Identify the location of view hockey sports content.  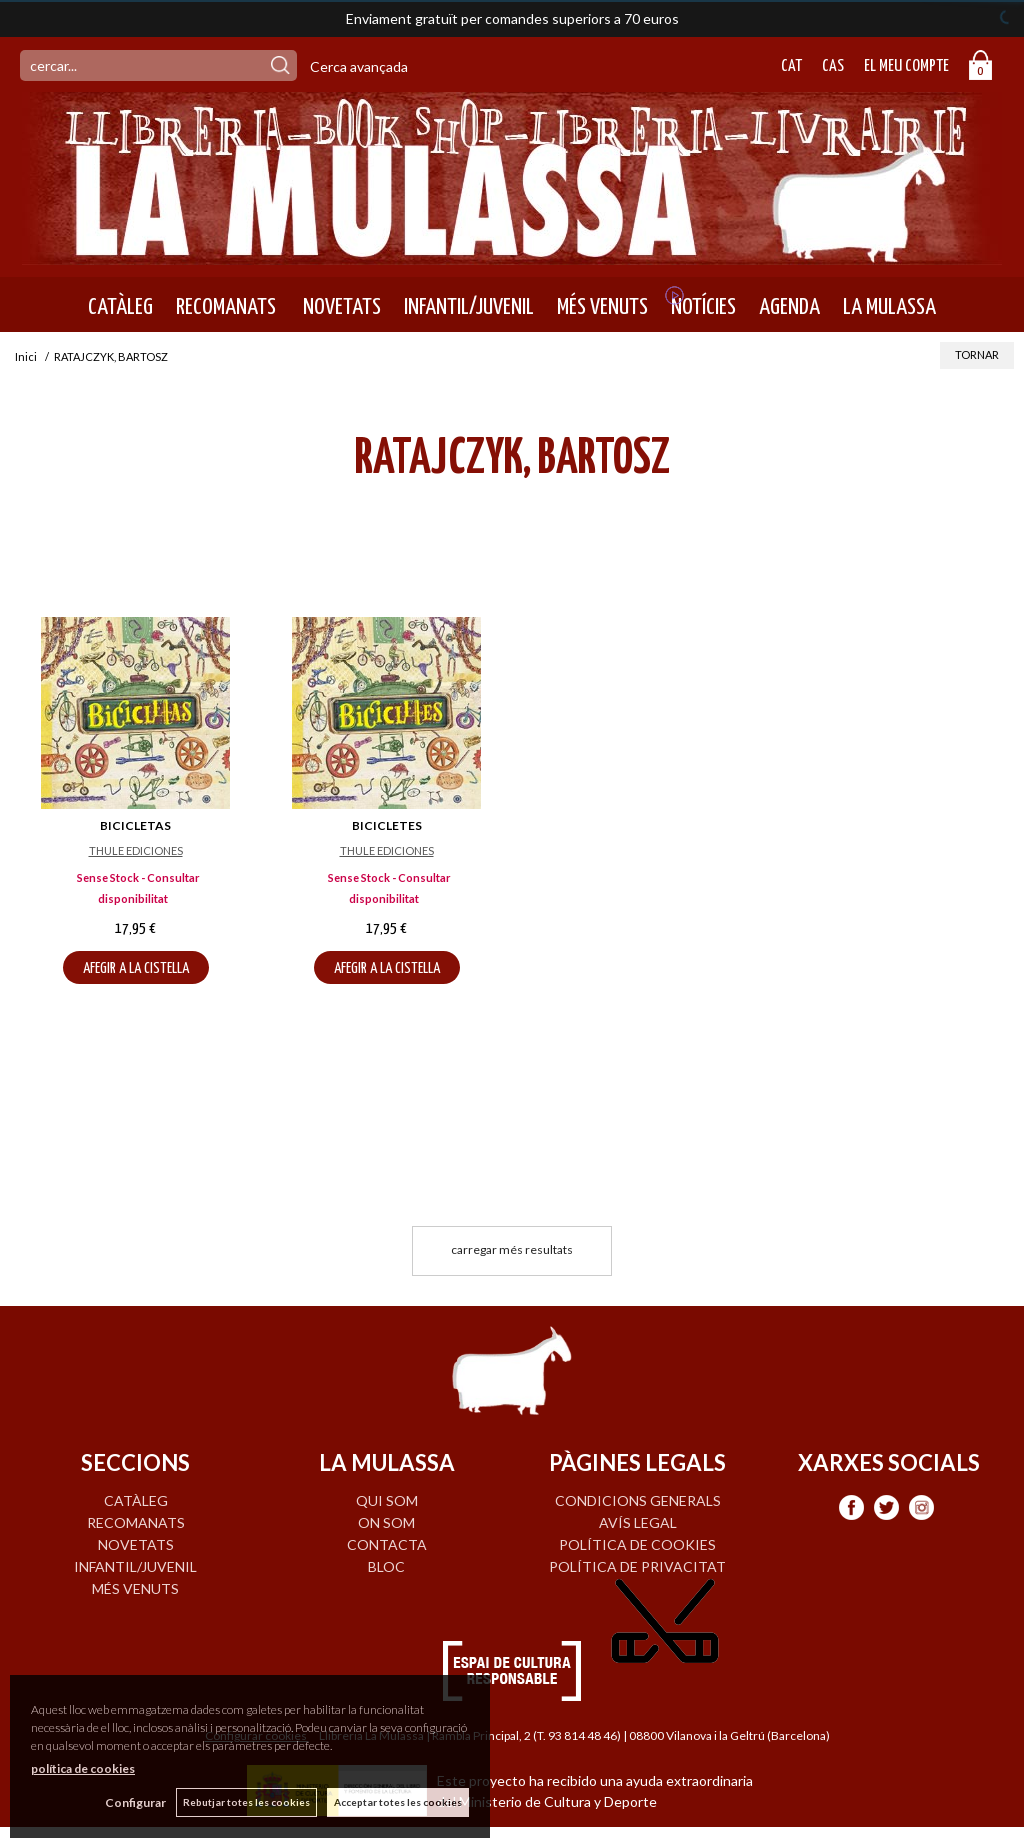
(665, 1621).